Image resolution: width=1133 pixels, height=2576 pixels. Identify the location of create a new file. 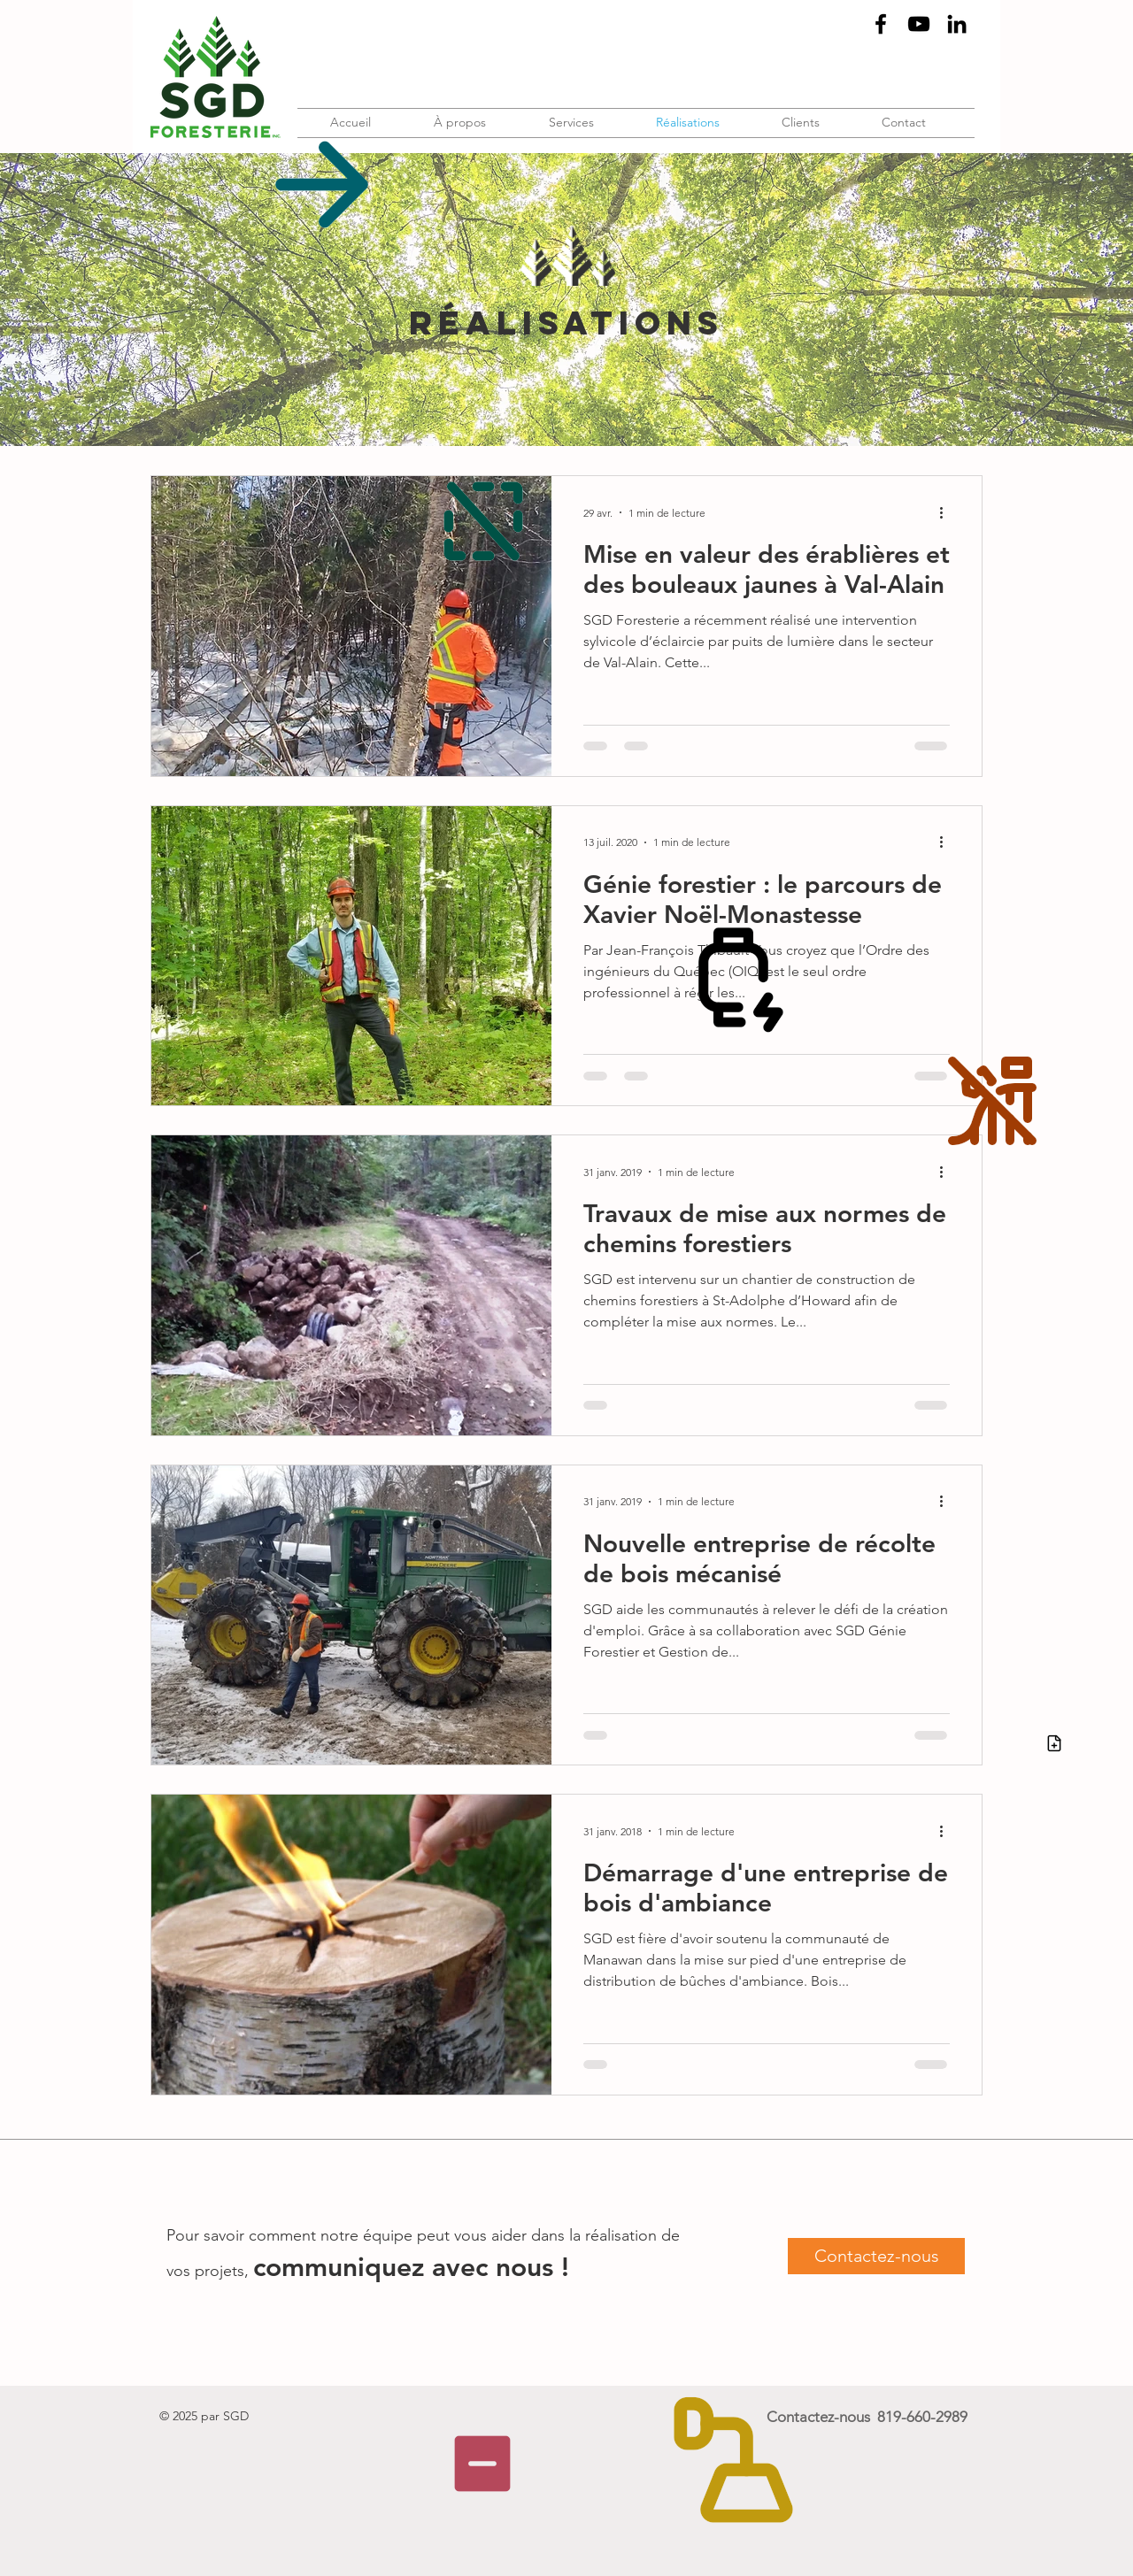
(1054, 1743).